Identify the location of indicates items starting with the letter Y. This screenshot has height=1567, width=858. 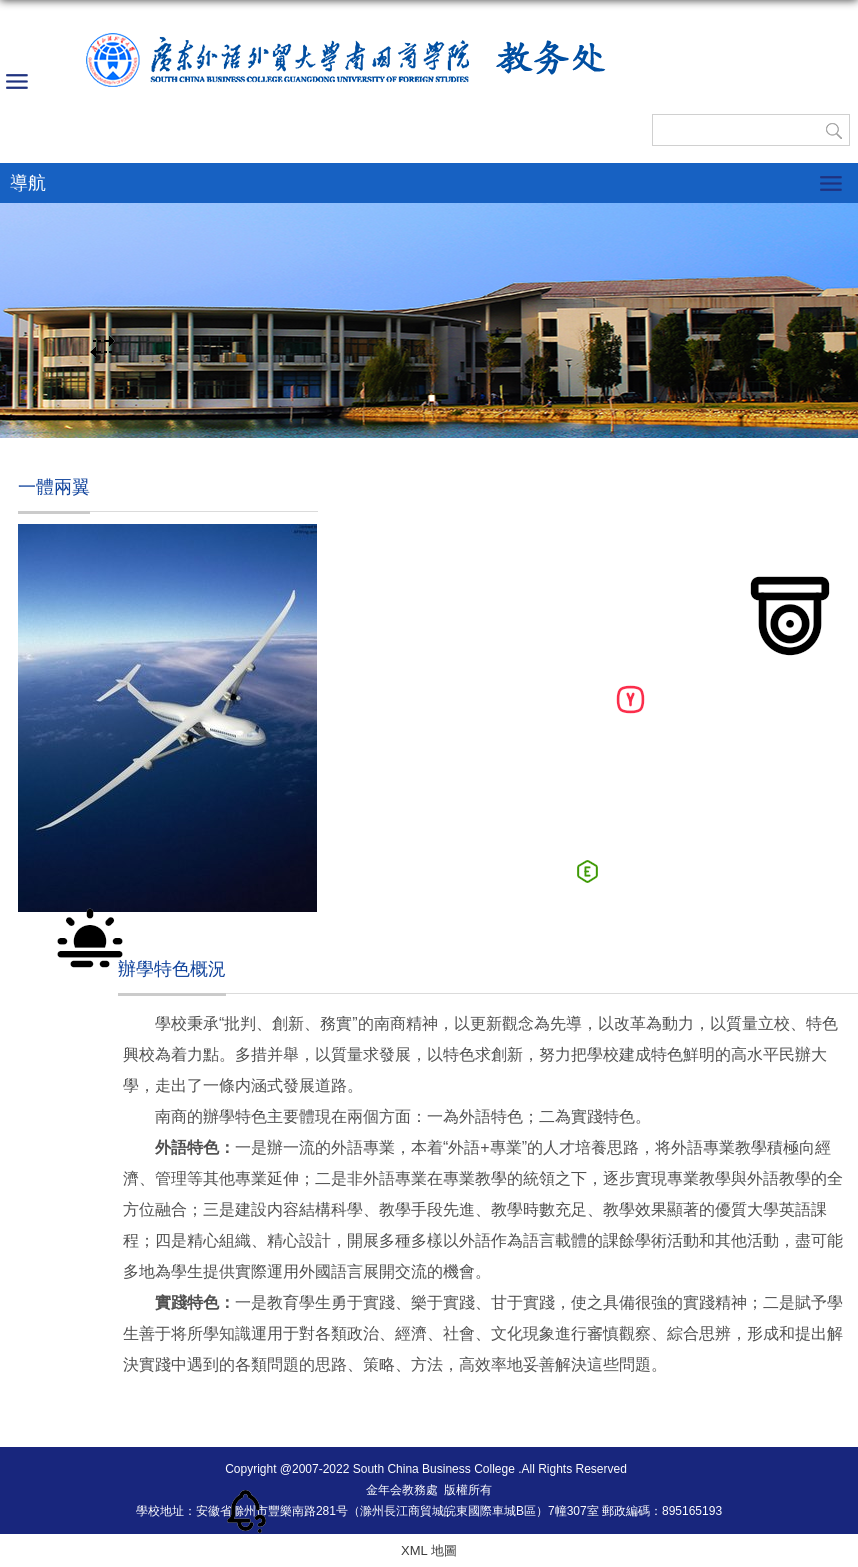
(630, 699).